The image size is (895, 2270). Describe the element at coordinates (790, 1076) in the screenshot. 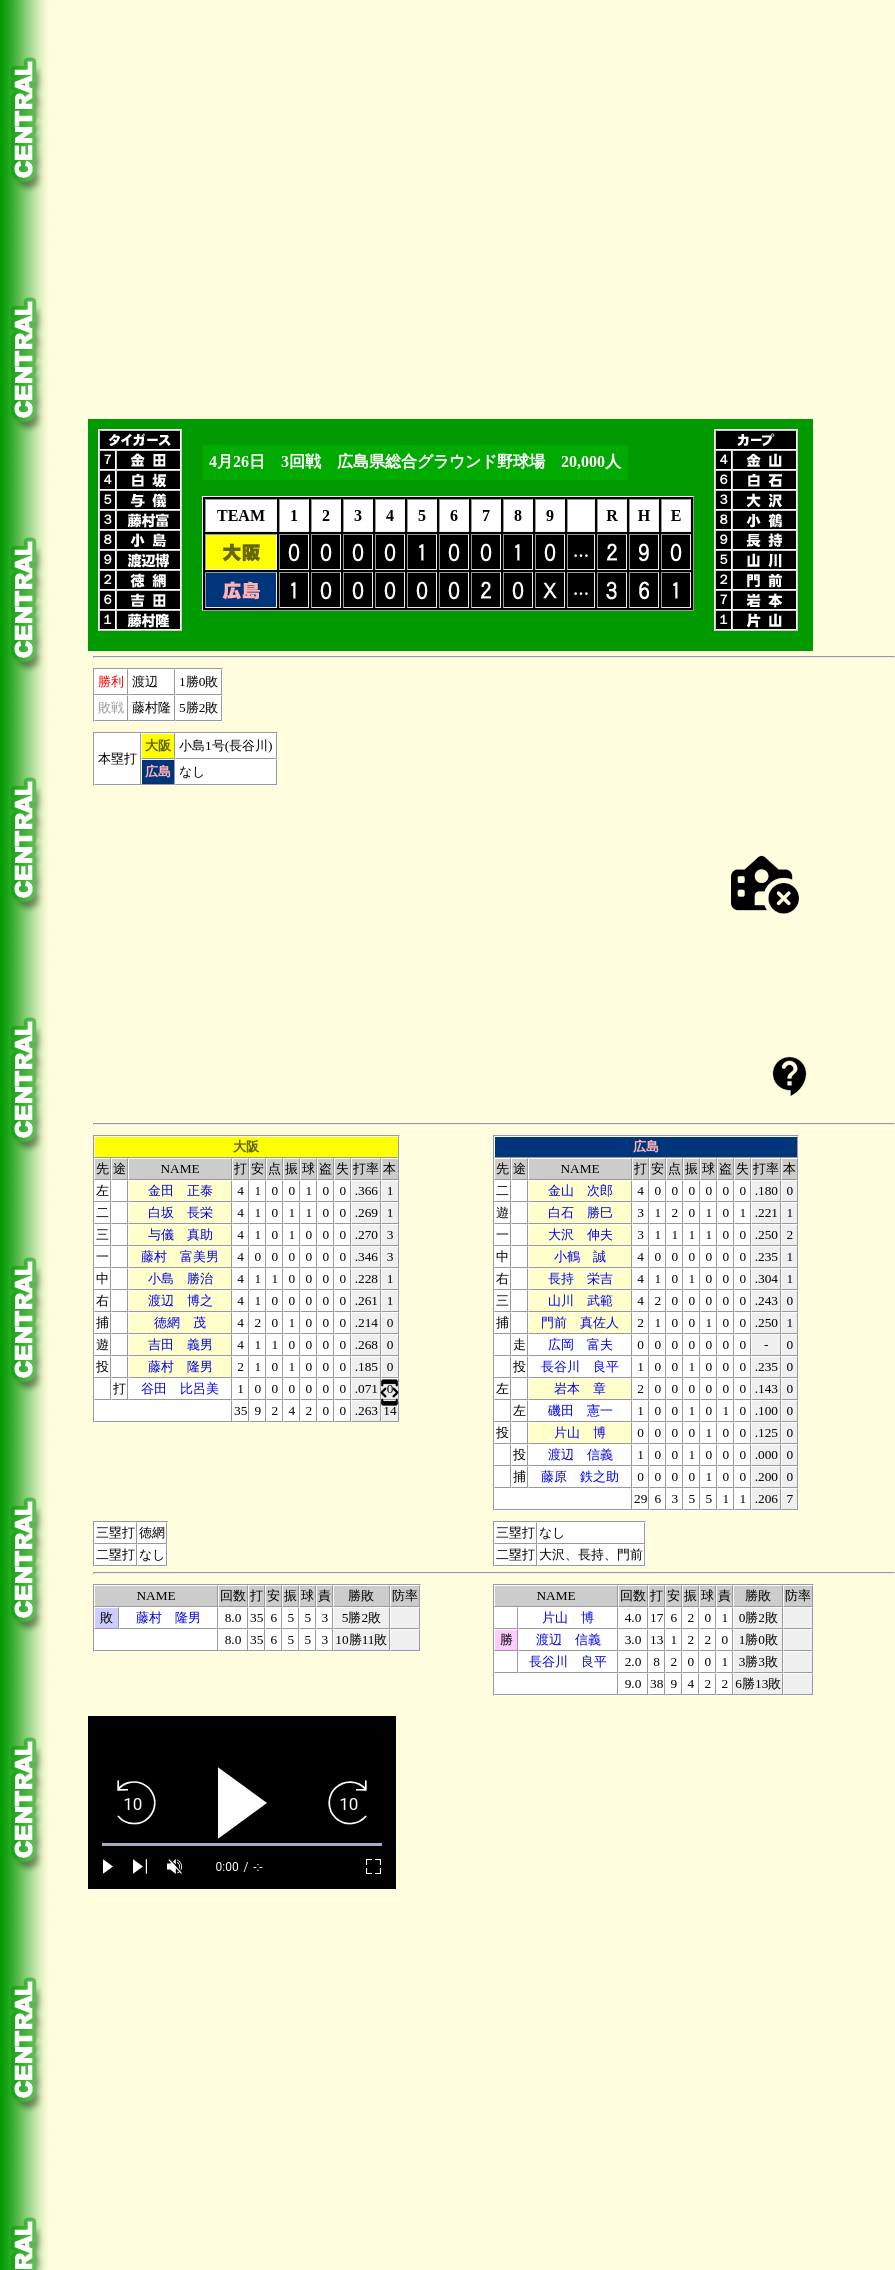

I see `contact customer support` at that location.